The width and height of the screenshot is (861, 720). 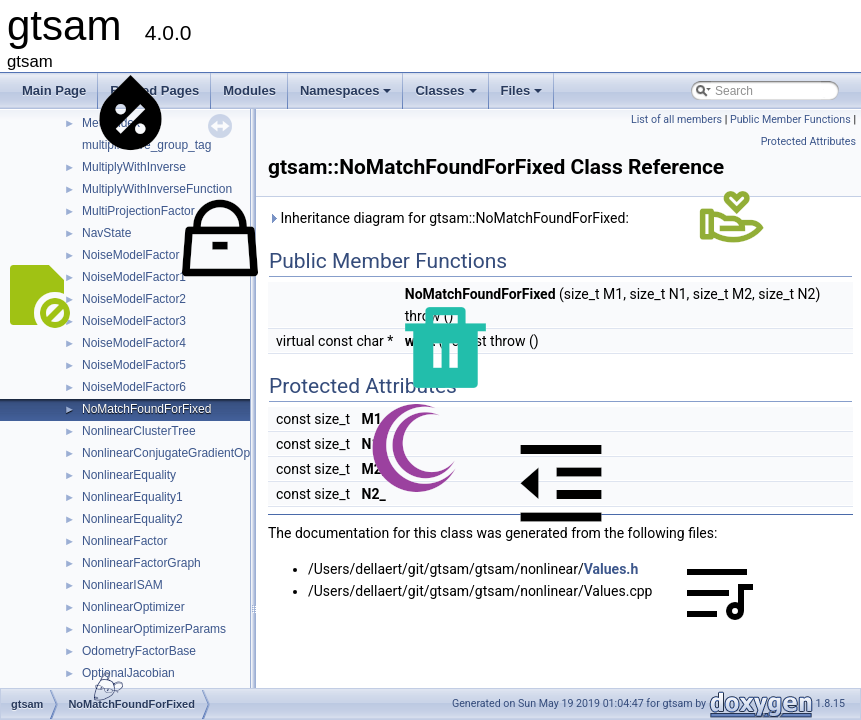 I want to click on editorconfig project logo, so click(x=108, y=686).